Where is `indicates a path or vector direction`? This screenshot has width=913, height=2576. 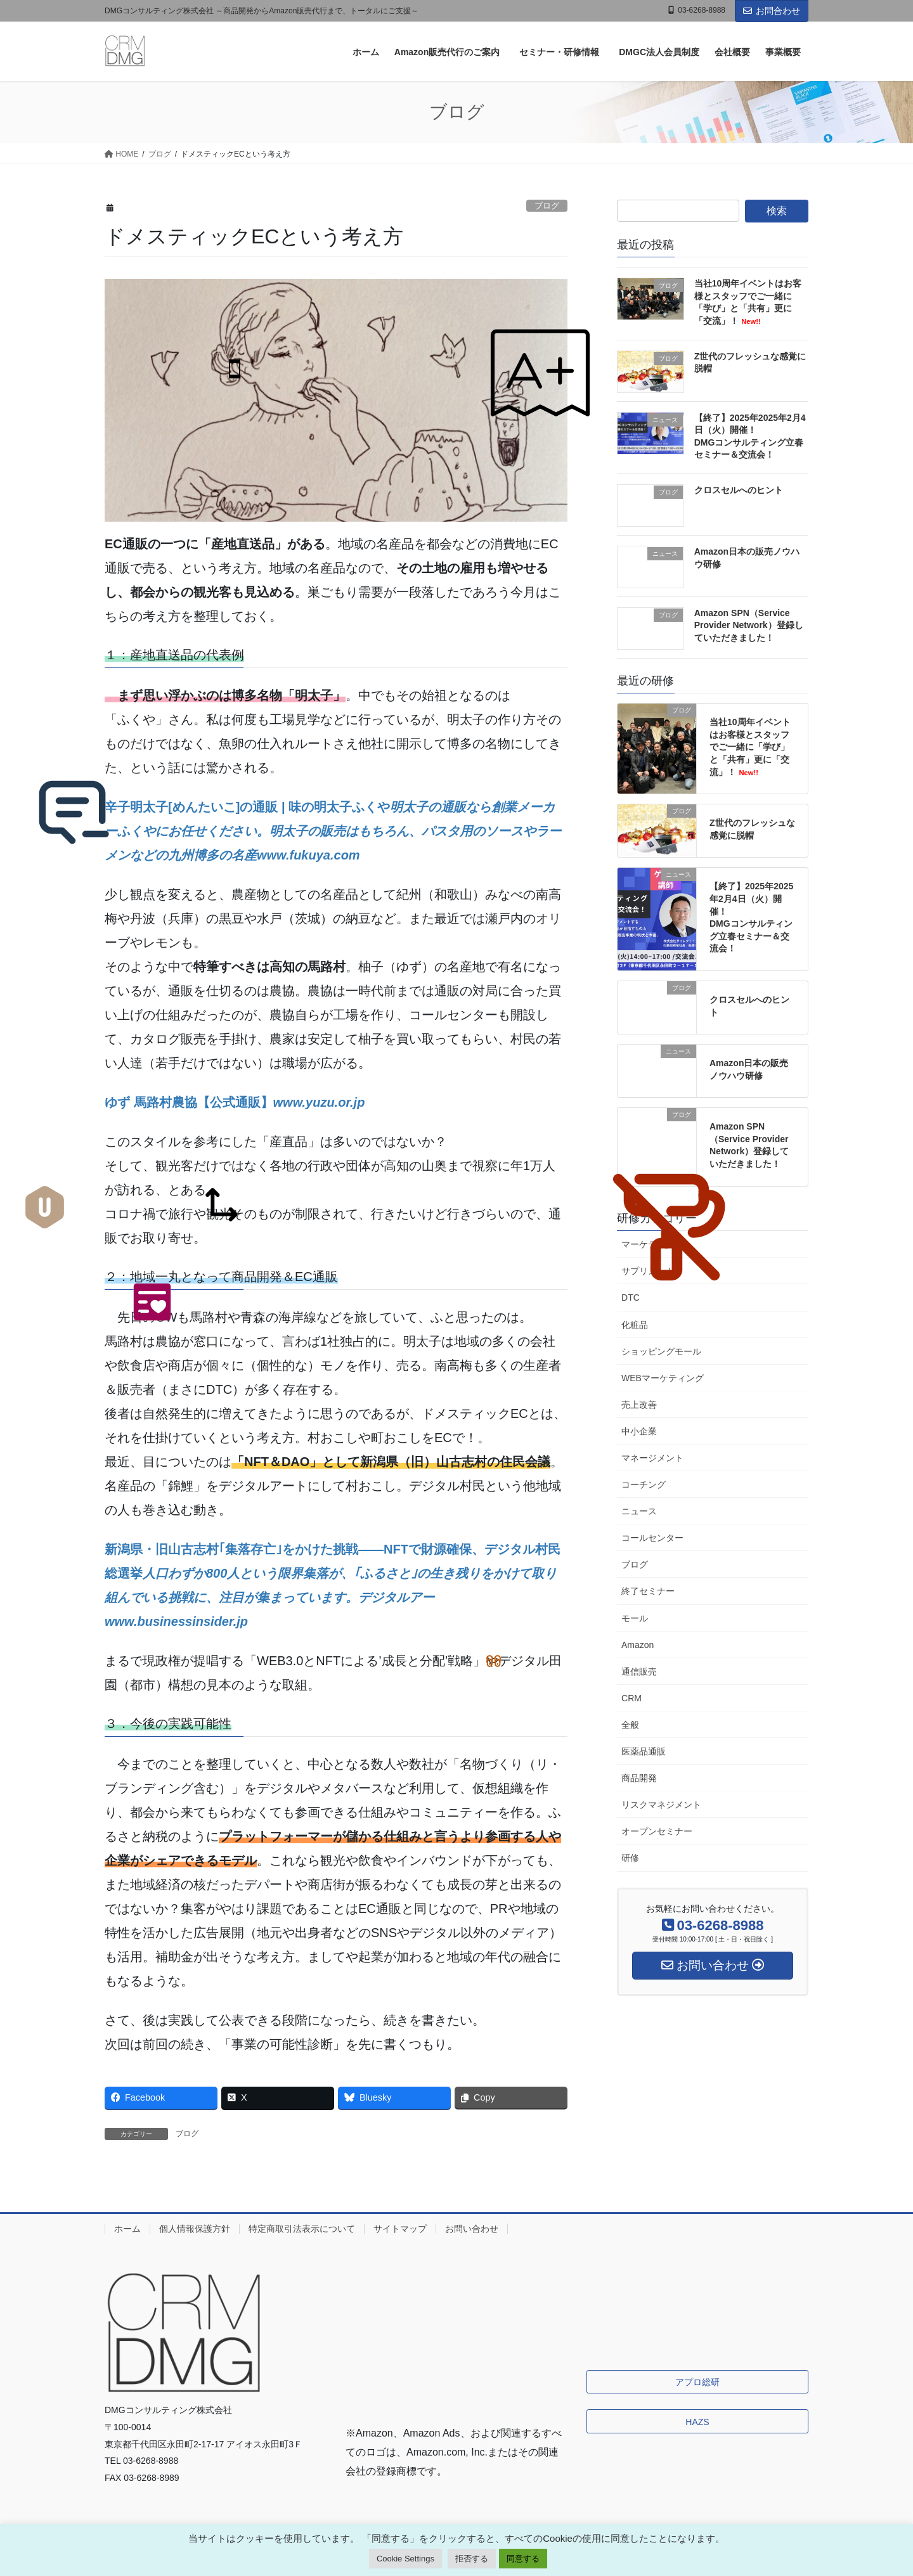
indicates a path or vector direction is located at coordinates (220, 1204).